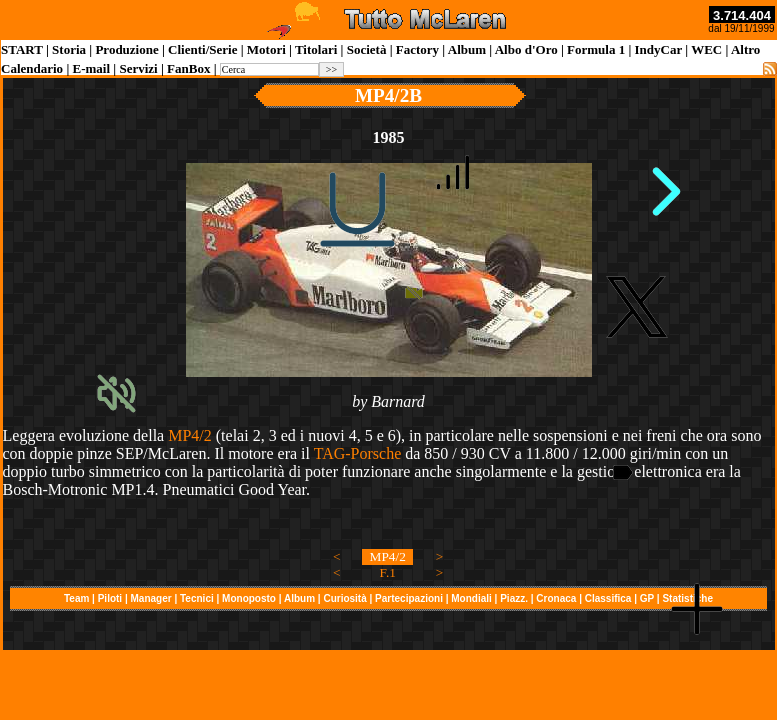 The width and height of the screenshot is (777, 720). Describe the element at coordinates (697, 609) in the screenshot. I see `add a new item` at that location.